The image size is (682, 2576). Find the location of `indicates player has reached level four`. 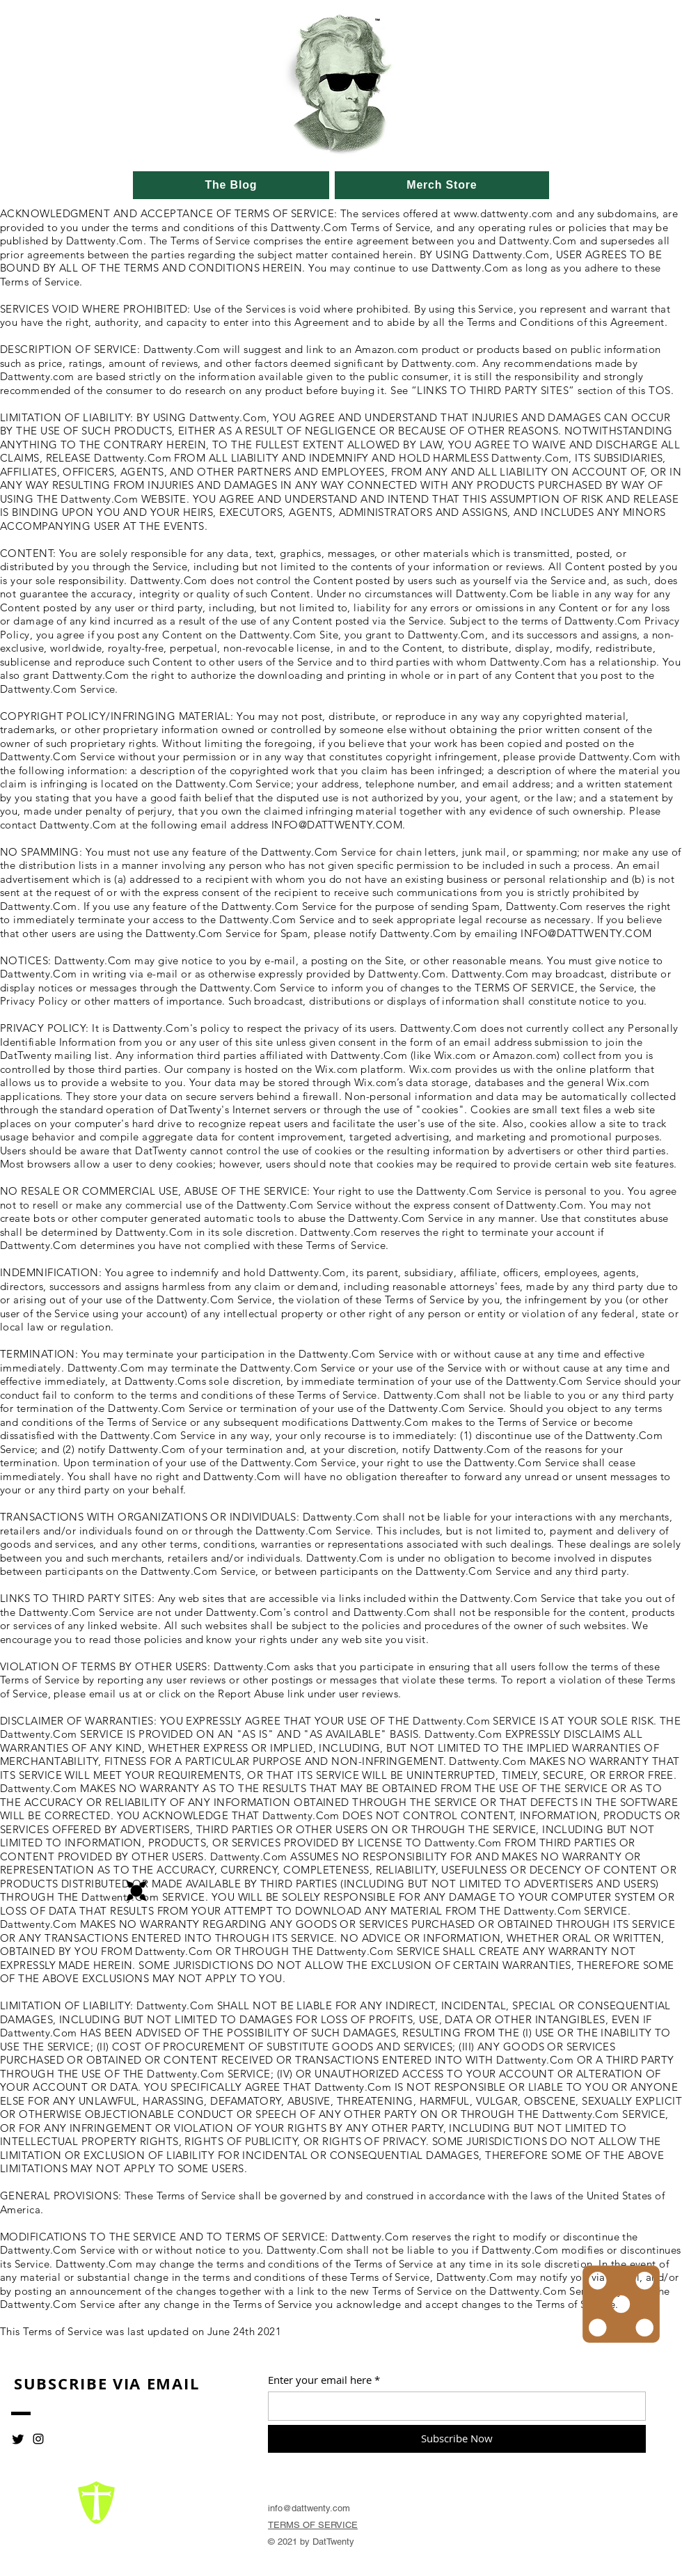

indicates player has reached level four is located at coordinates (136, 1891).